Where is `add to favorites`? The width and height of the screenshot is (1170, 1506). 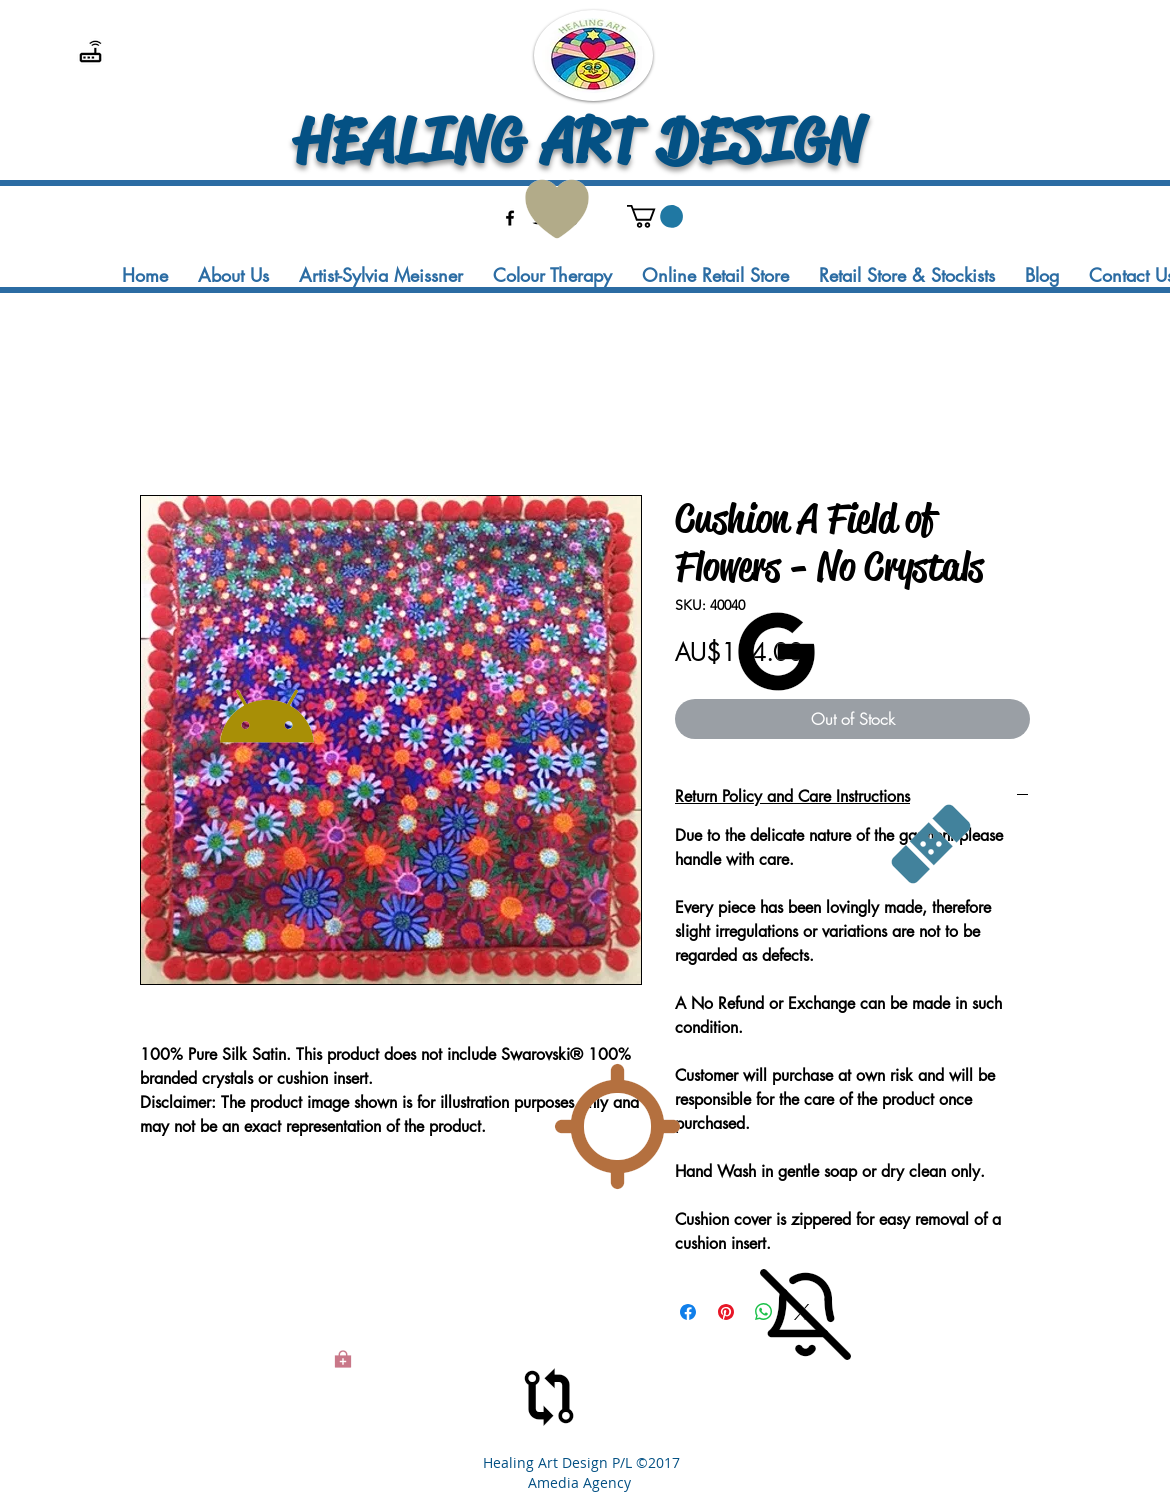
add to favorites is located at coordinates (557, 209).